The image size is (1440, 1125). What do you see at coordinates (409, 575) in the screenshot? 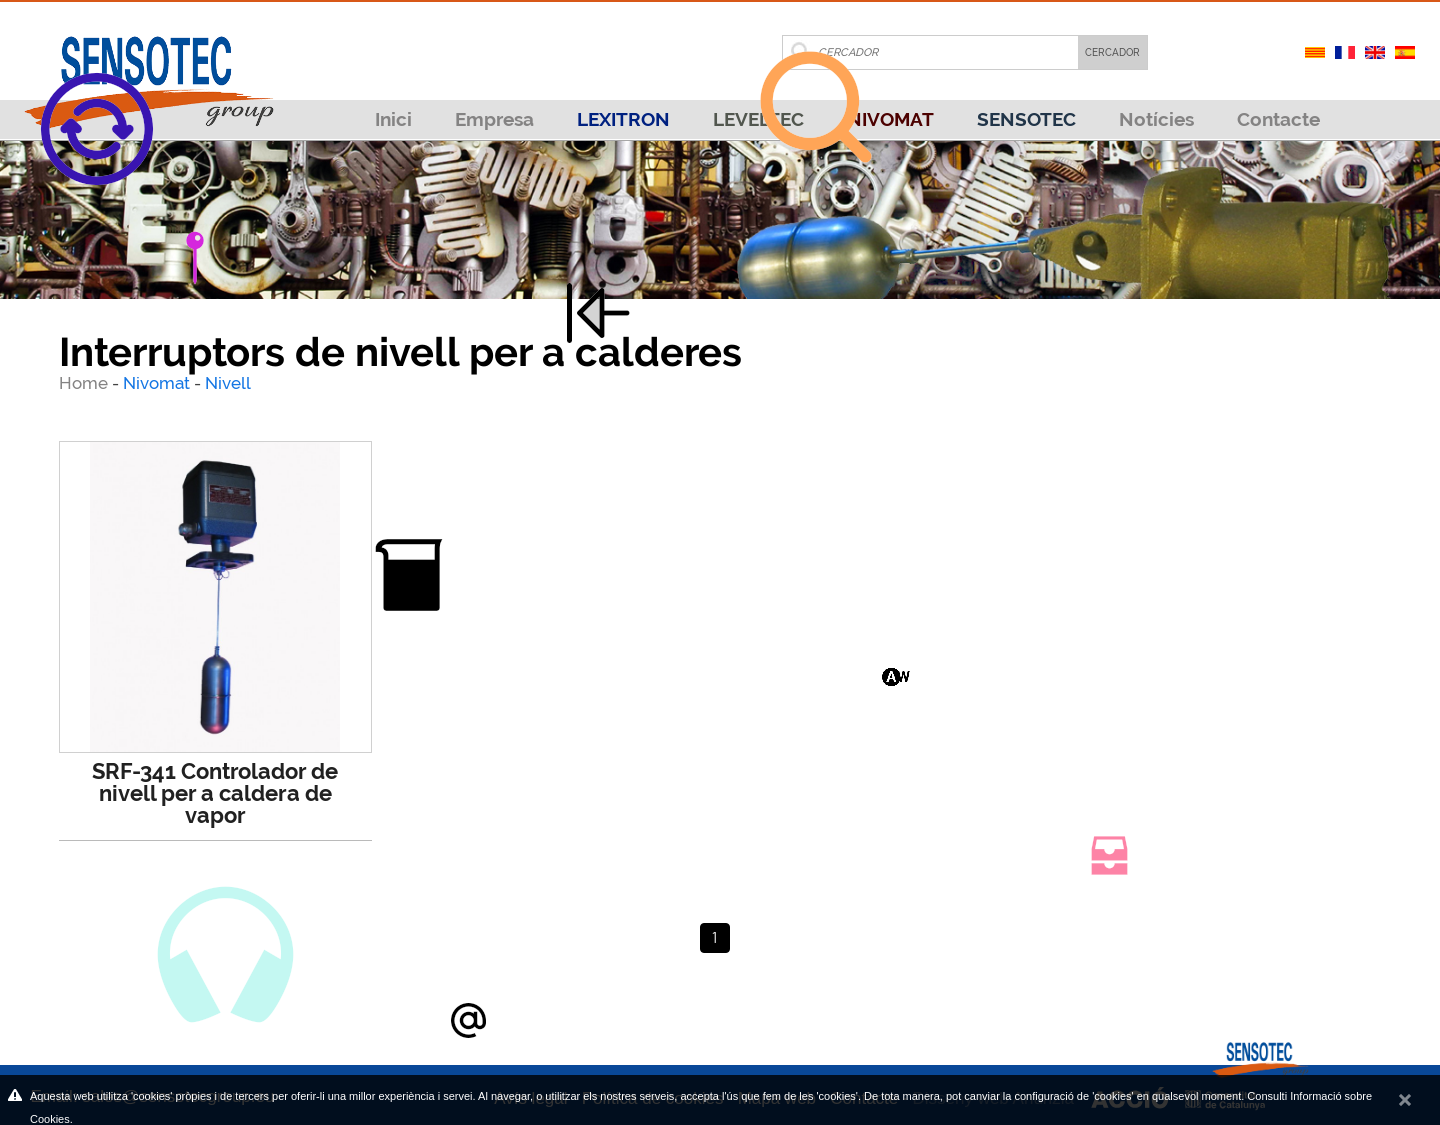
I see `access experimental or beta features` at bounding box center [409, 575].